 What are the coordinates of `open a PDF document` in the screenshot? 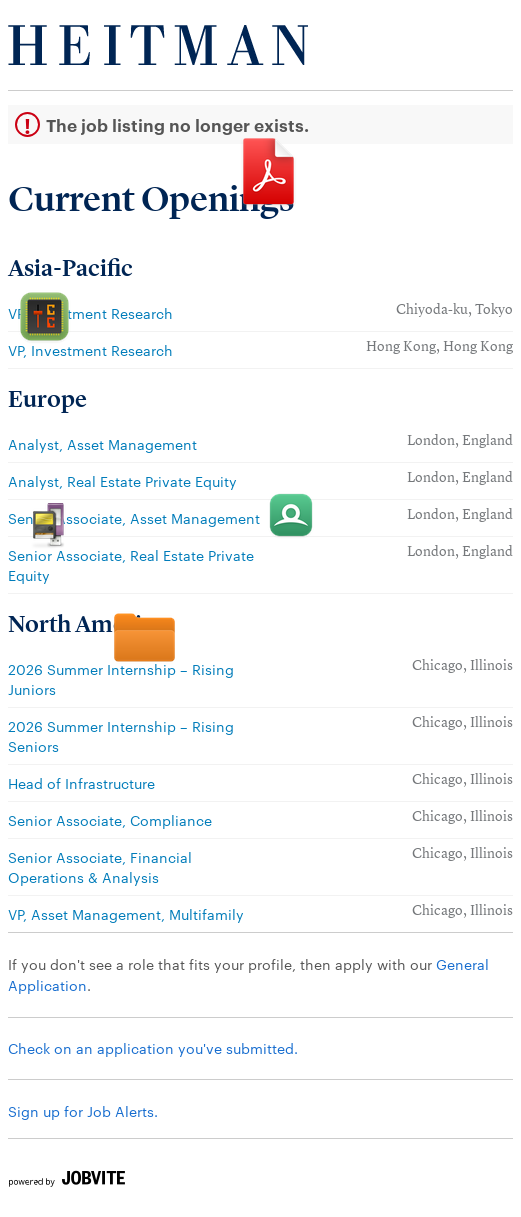 It's located at (268, 172).